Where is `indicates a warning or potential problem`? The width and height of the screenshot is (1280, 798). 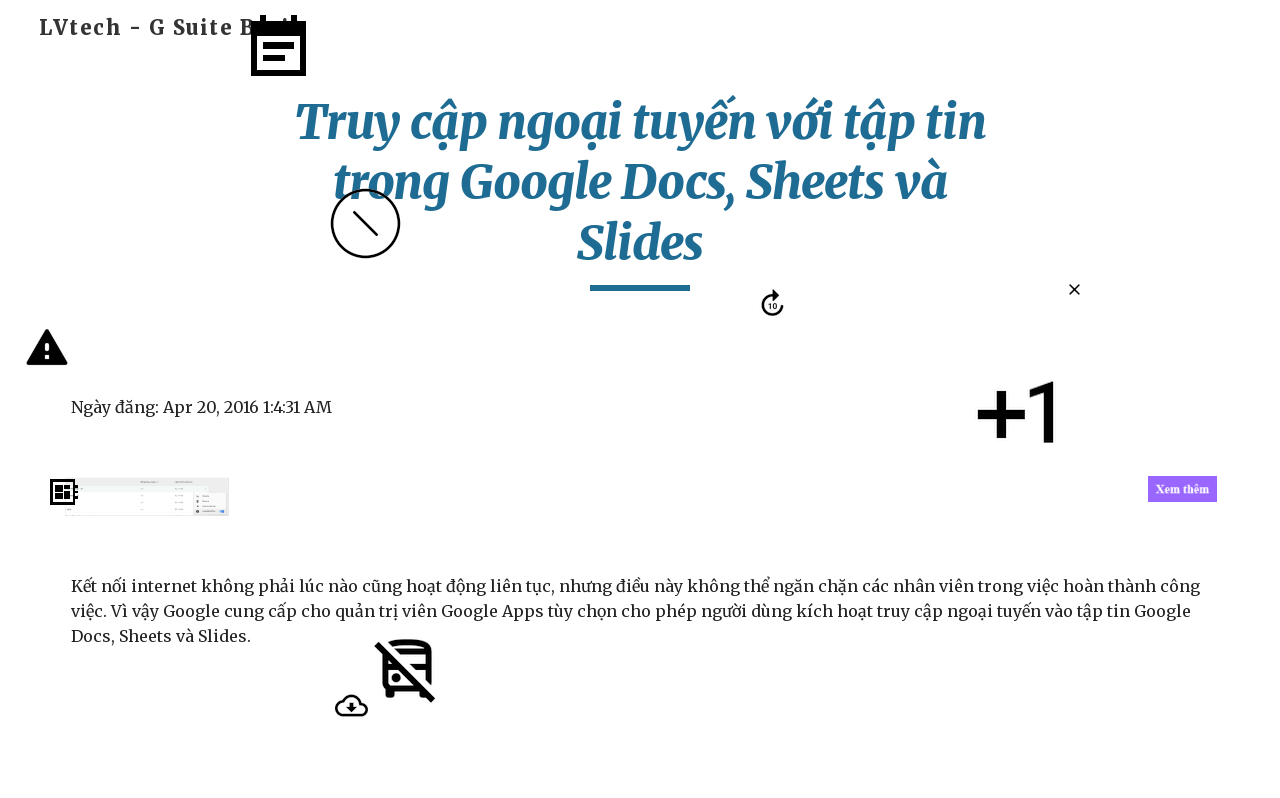
indicates a warning or potential problem is located at coordinates (47, 347).